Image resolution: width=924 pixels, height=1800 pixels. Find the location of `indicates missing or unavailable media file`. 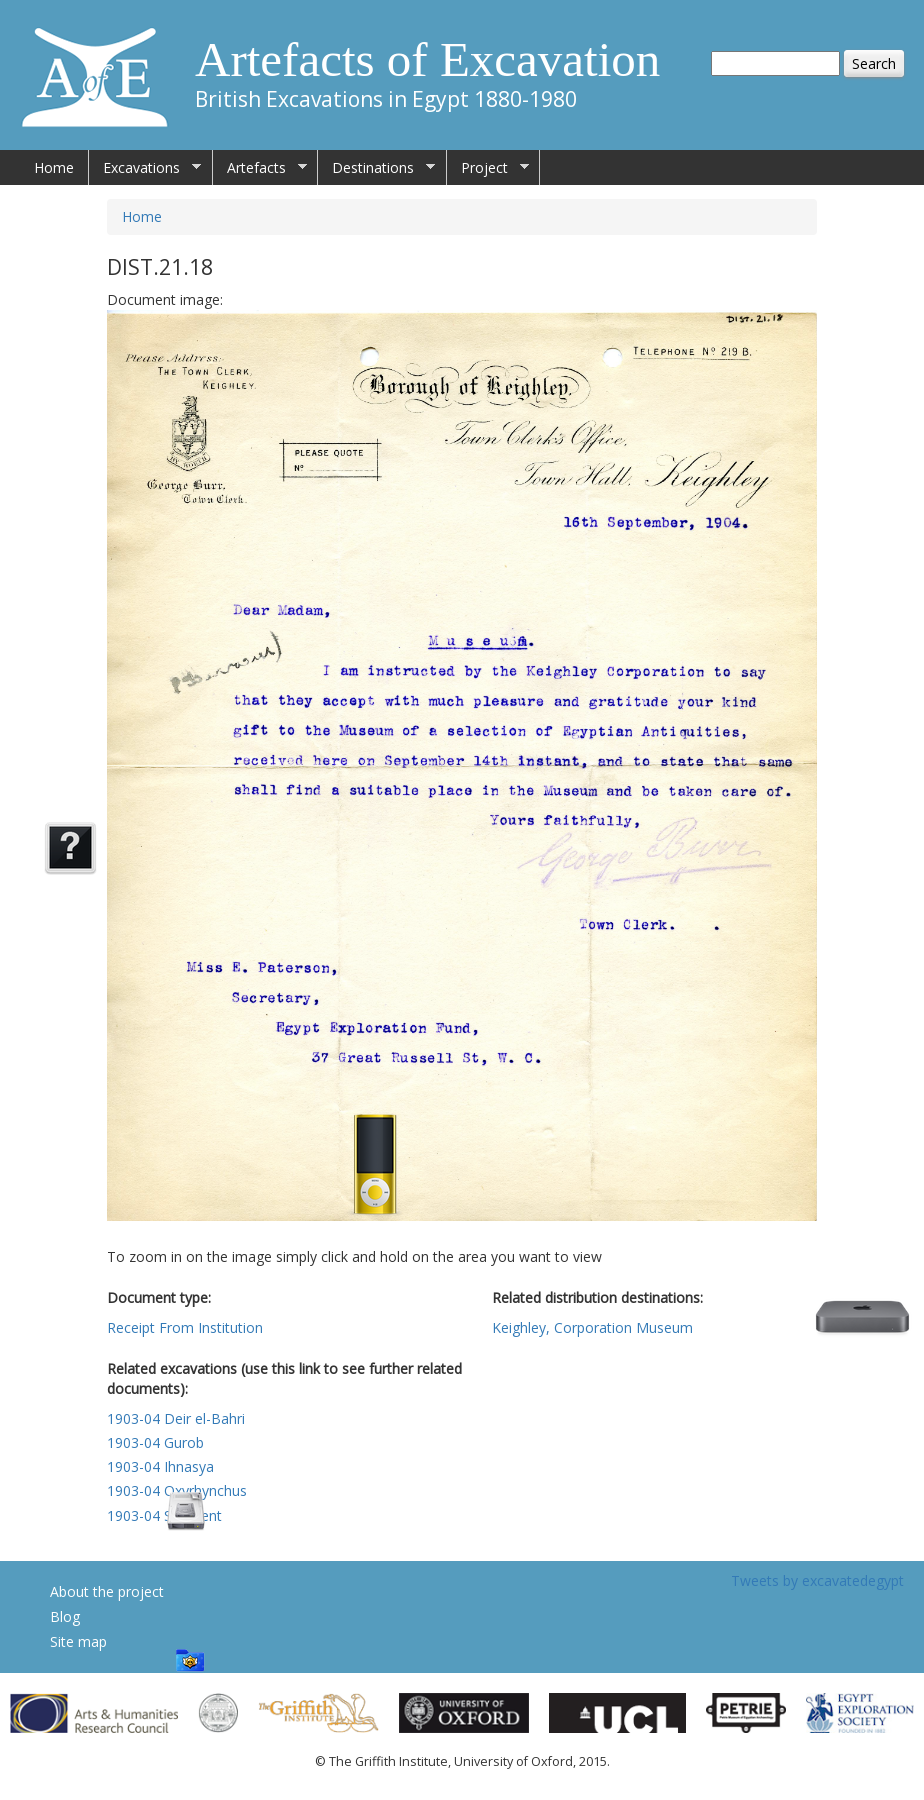

indicates missing or unavailable media file is located at coordinates (70, 847).